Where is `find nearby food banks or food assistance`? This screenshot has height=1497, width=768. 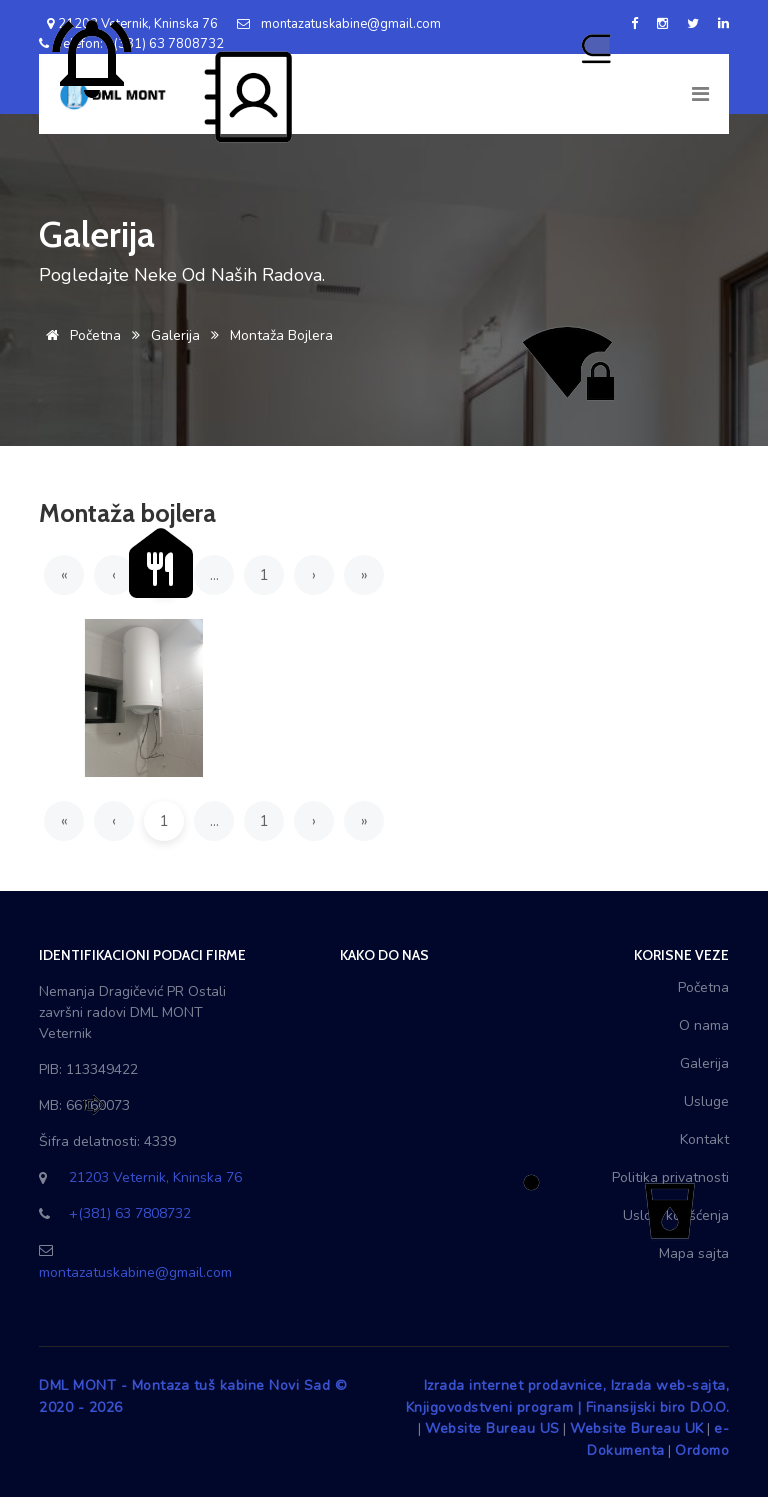
find nearby food banks or food assistance is located at coordinates (161, 562).